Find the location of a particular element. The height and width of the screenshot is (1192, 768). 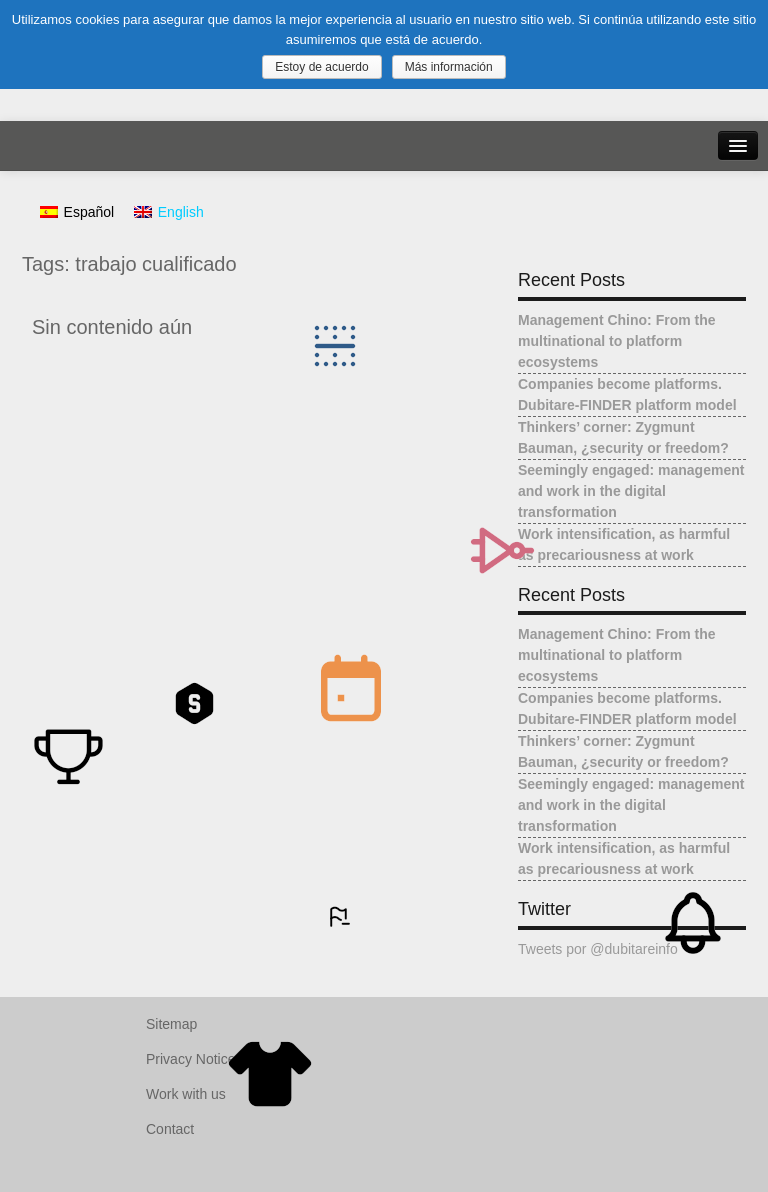

view or manage a scheduled event is located at coordinates (351, 688).